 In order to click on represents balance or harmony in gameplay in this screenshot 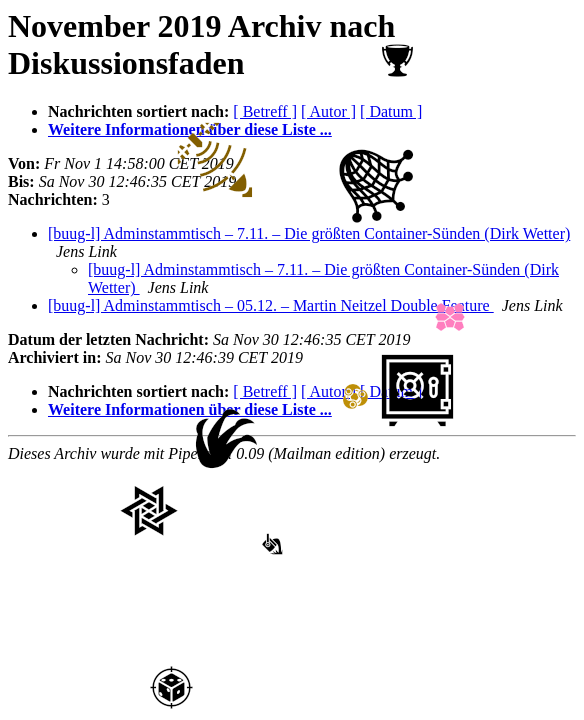, I will do `click(355, 396)`.